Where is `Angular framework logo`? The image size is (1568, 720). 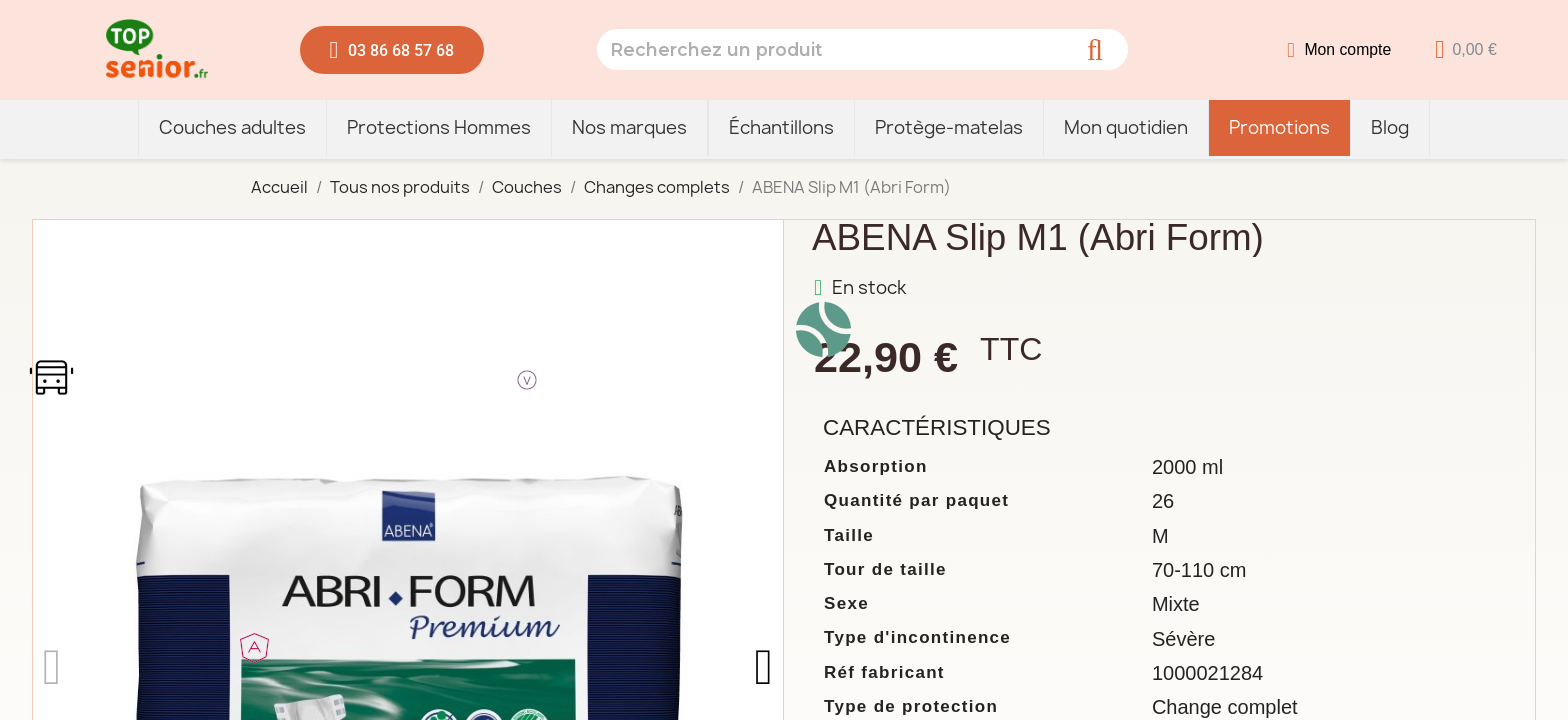
Angular framework logo is located at coordinates (254, 647).